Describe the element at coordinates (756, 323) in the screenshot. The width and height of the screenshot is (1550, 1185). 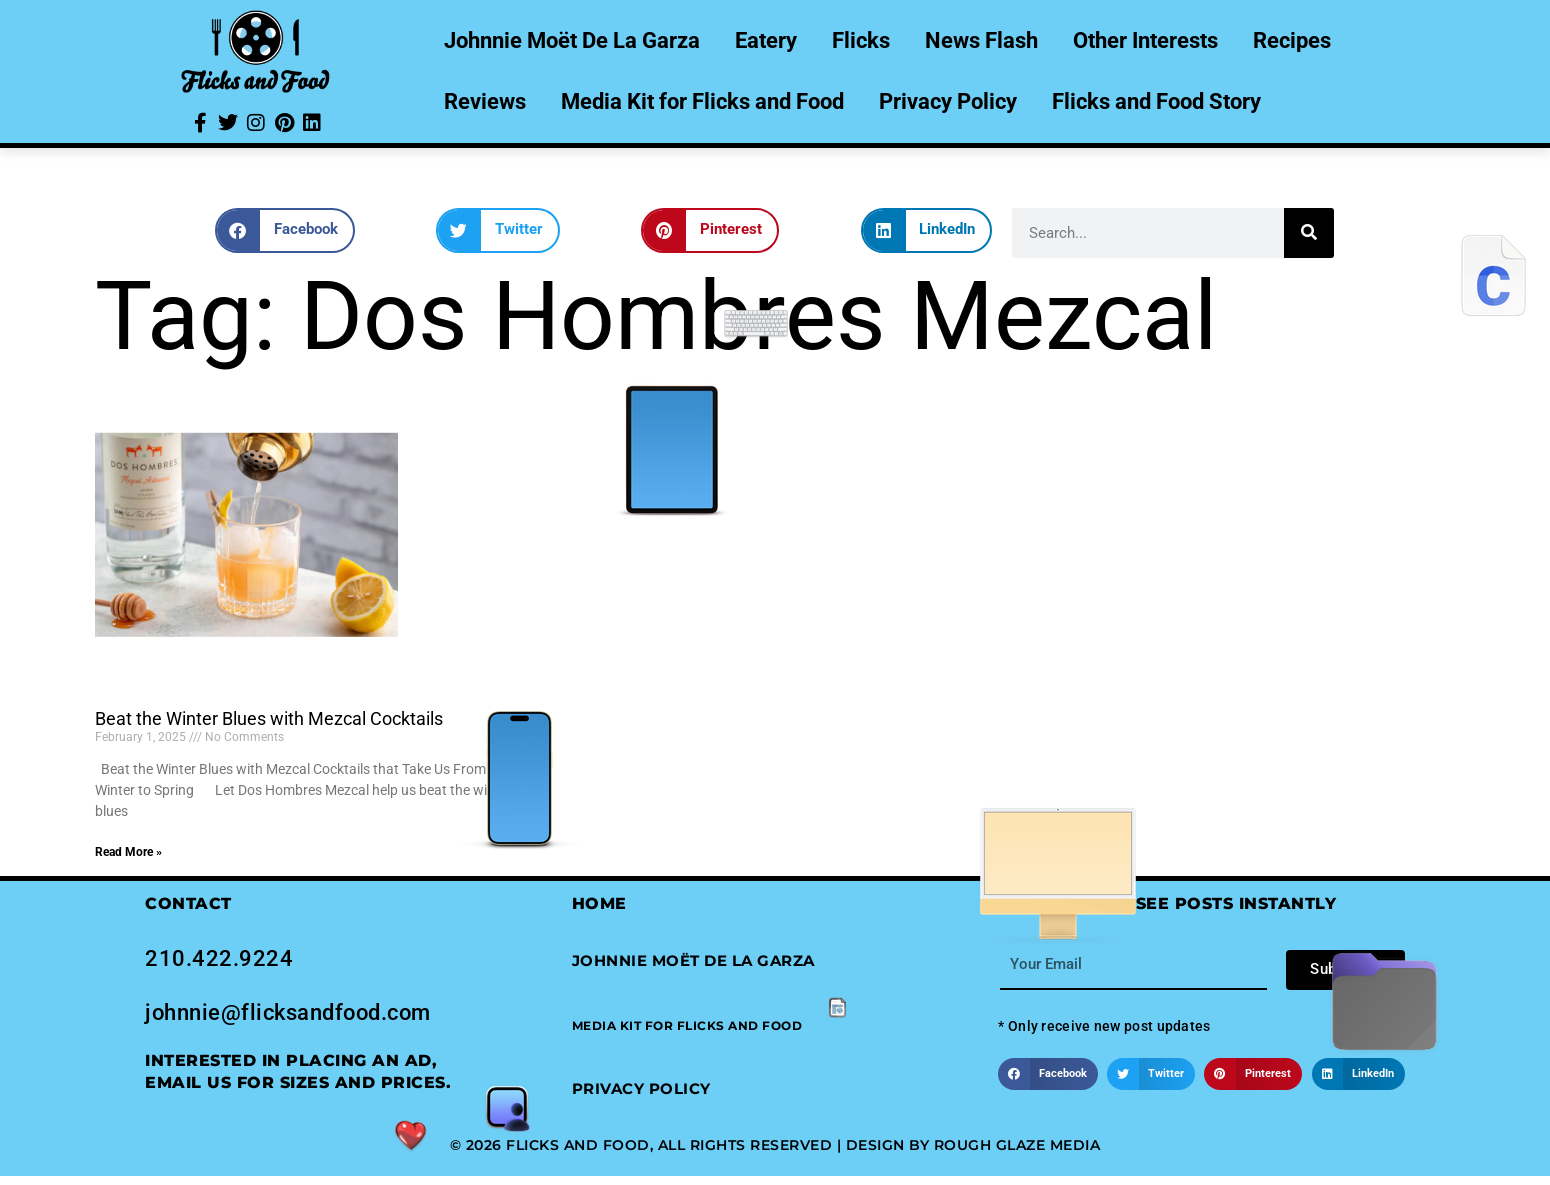
I see `connect a bluetooth keyboard` at that location.